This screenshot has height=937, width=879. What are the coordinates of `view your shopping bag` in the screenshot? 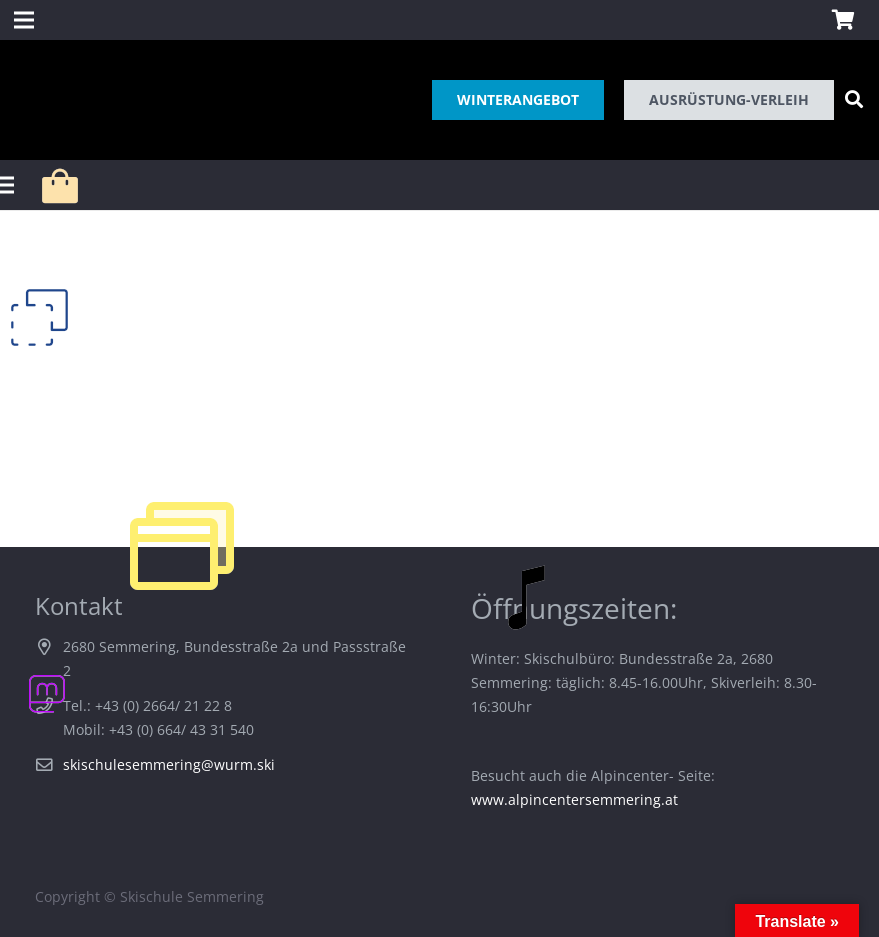 It's located at (60, 188).